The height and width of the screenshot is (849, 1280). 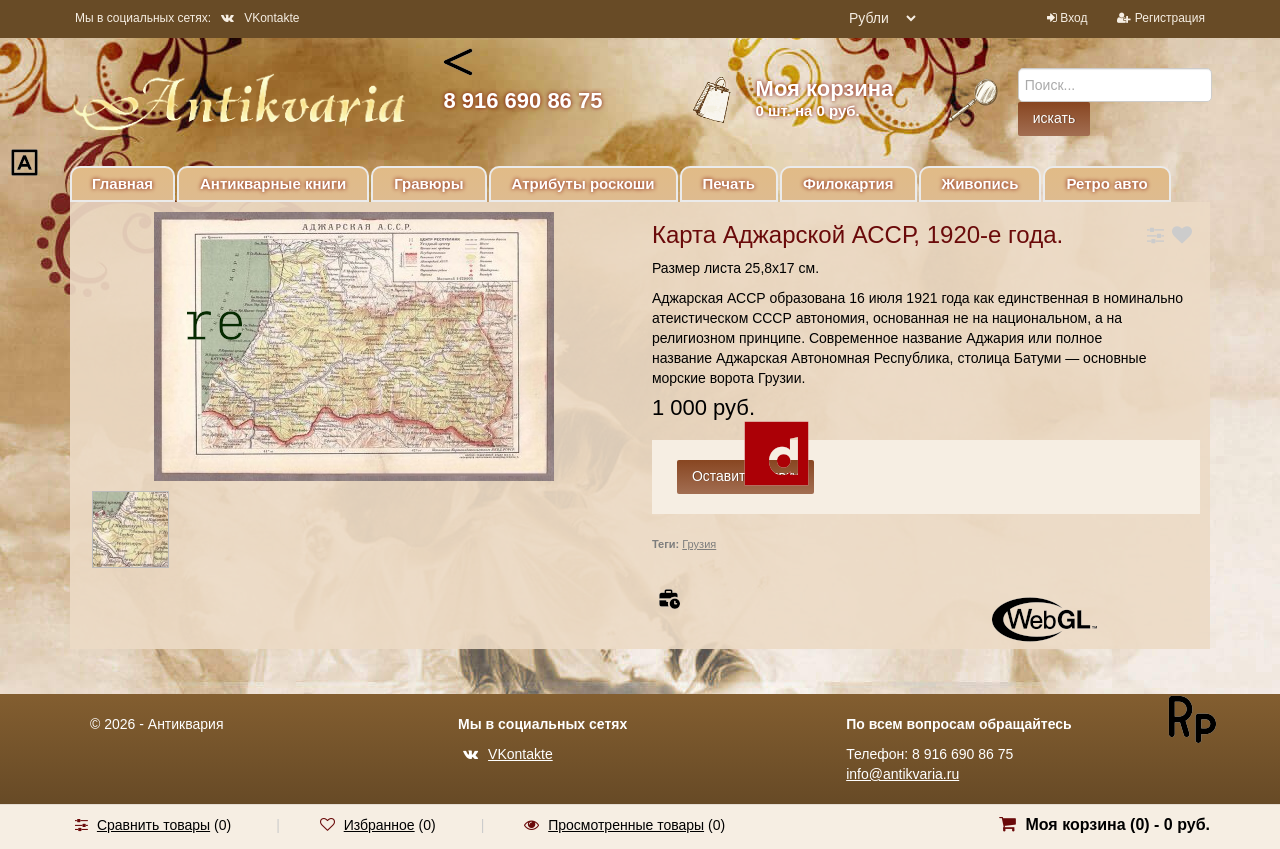 What do you see at coordinates (1044, 619) in the screenshot?
I see `WebGL technology logo` at bounding box center [1044, 619].